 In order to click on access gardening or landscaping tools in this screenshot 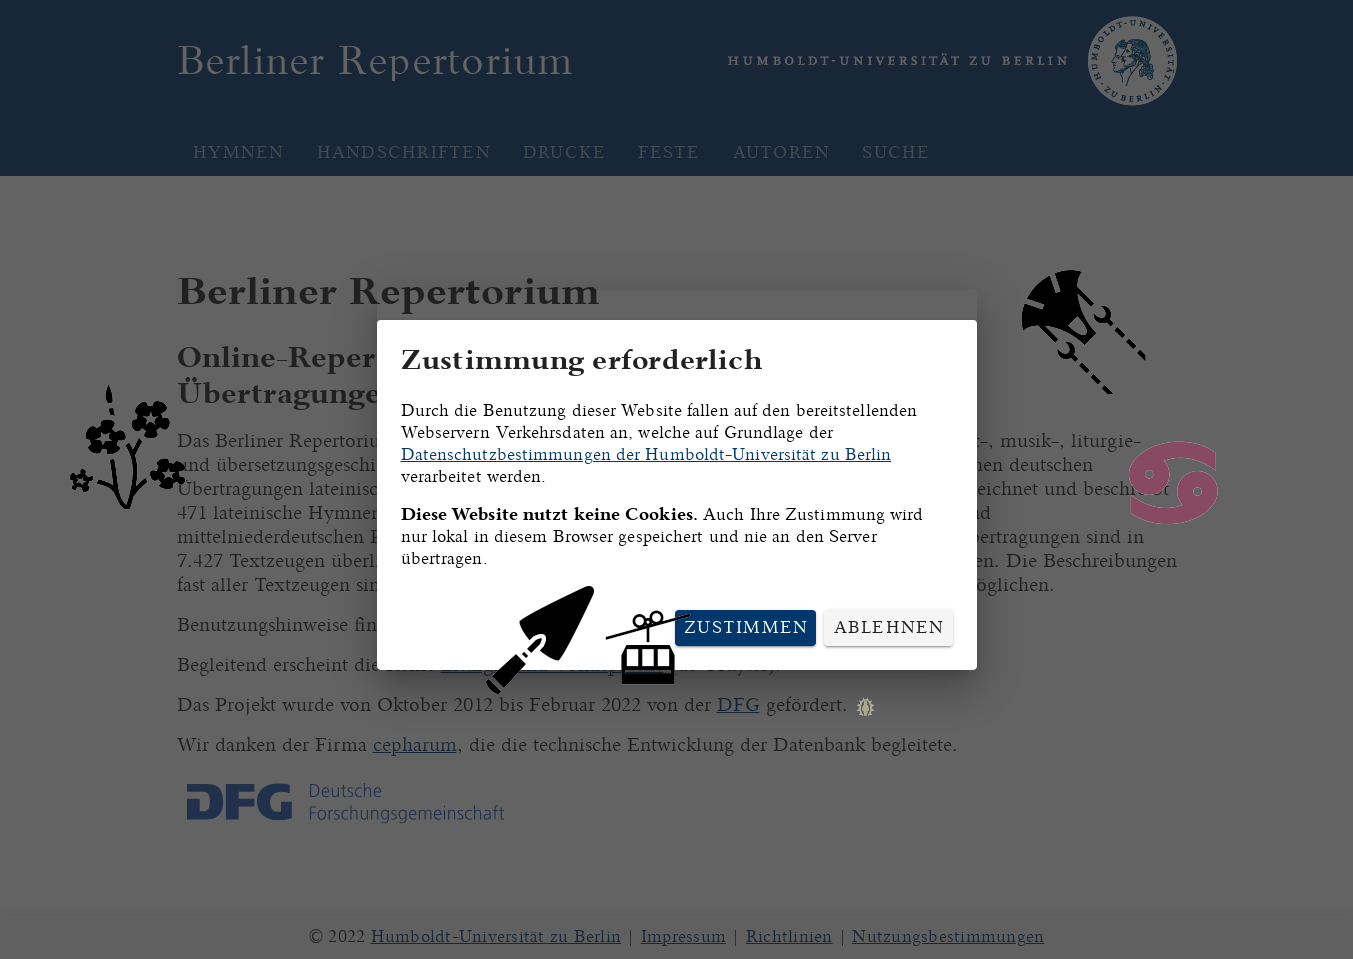, I will do `click(540, 640)`.